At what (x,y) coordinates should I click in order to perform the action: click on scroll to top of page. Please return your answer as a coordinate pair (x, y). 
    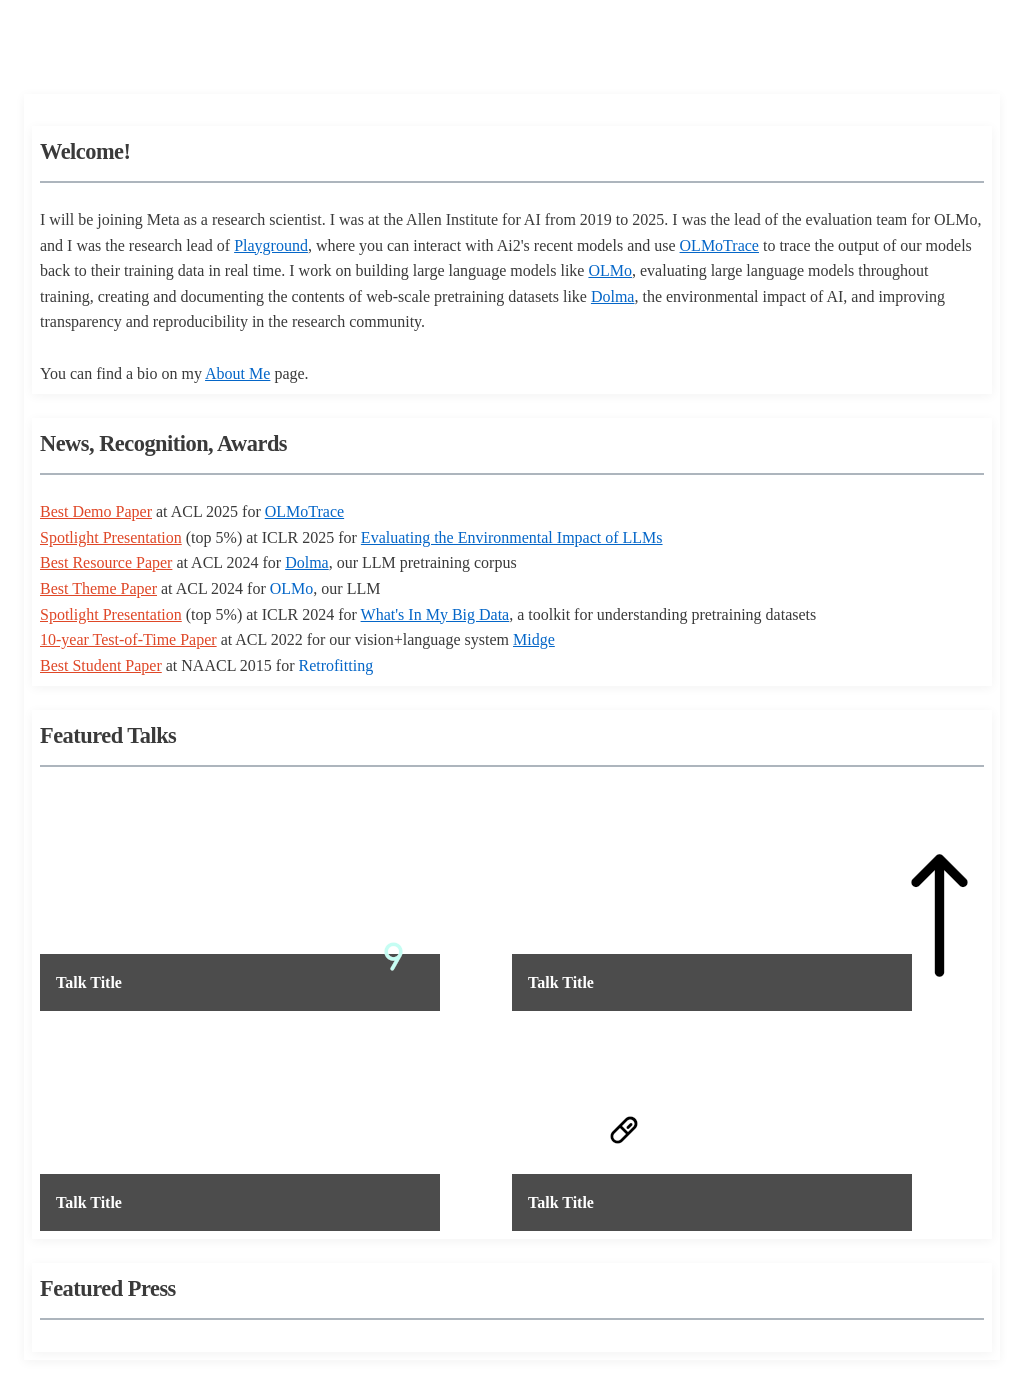
    Looking at the image, I should click on (939, 915).